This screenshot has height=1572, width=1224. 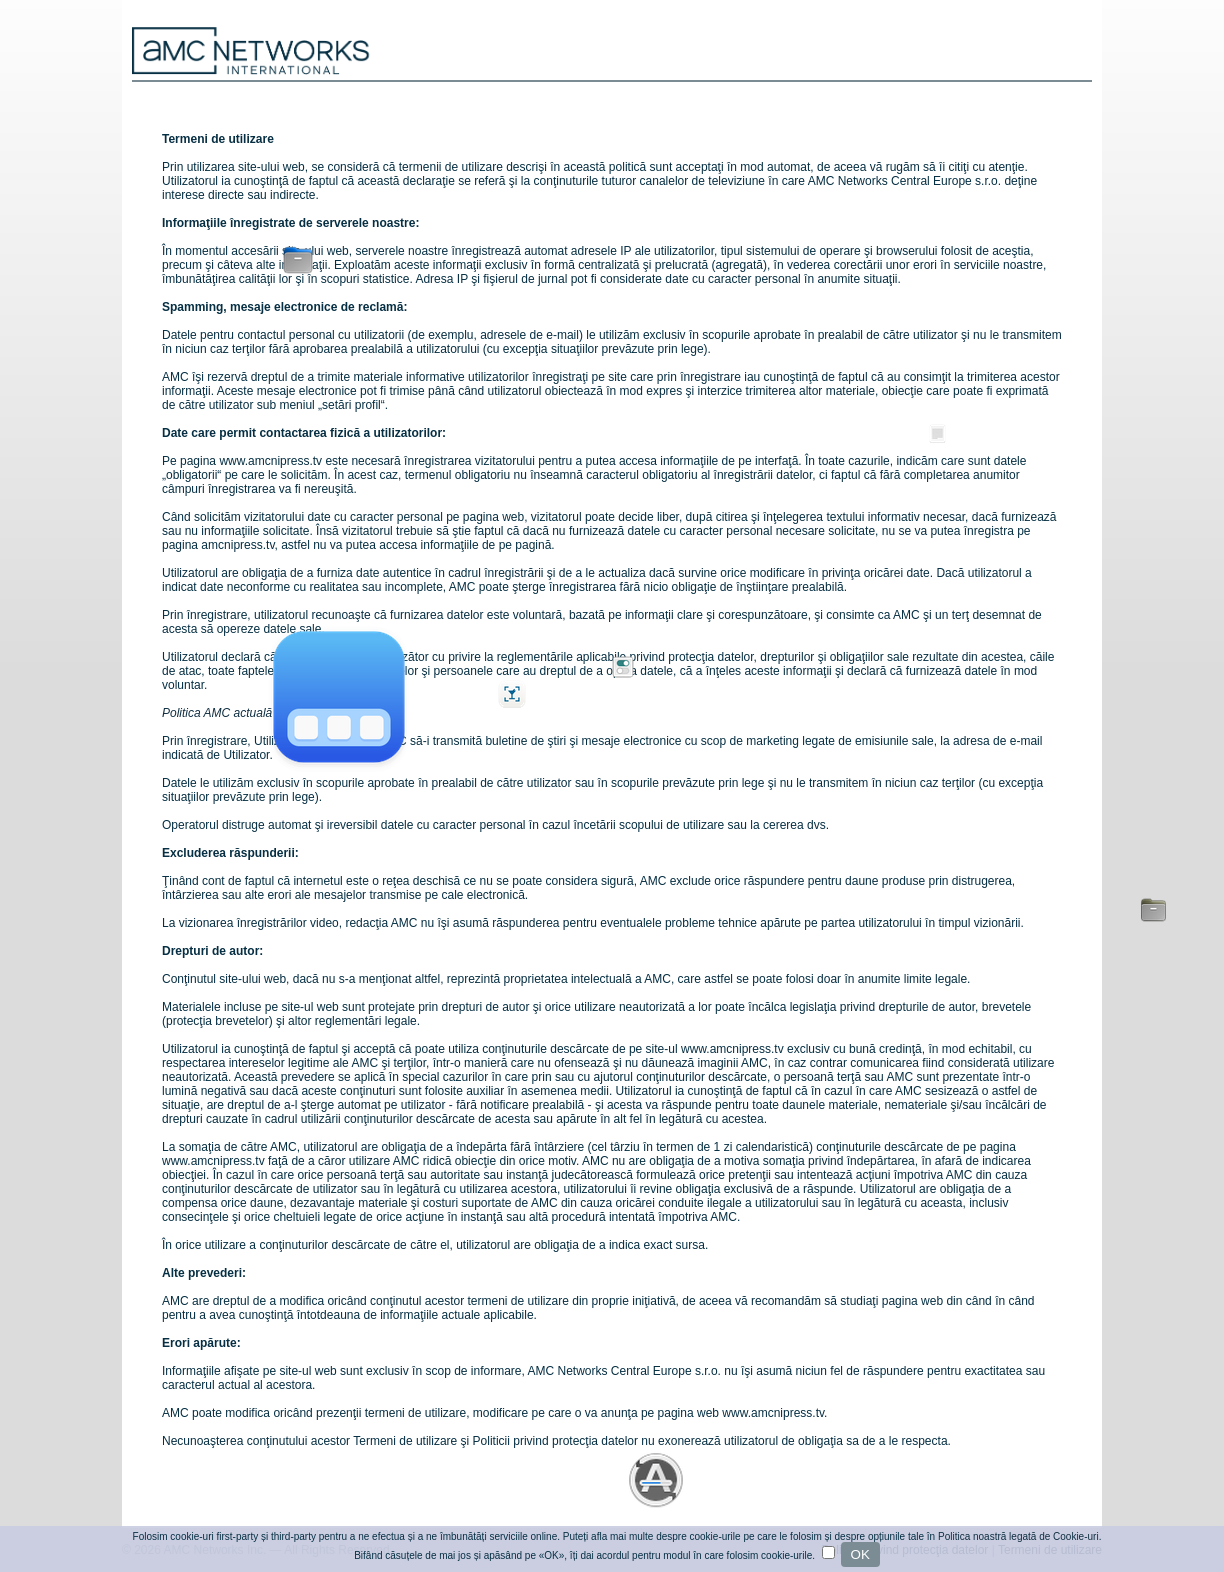 What do you see at coordinates (1153, 909) in the screenshot?
I see `open the file manager` at bounding box center [1153, 909].